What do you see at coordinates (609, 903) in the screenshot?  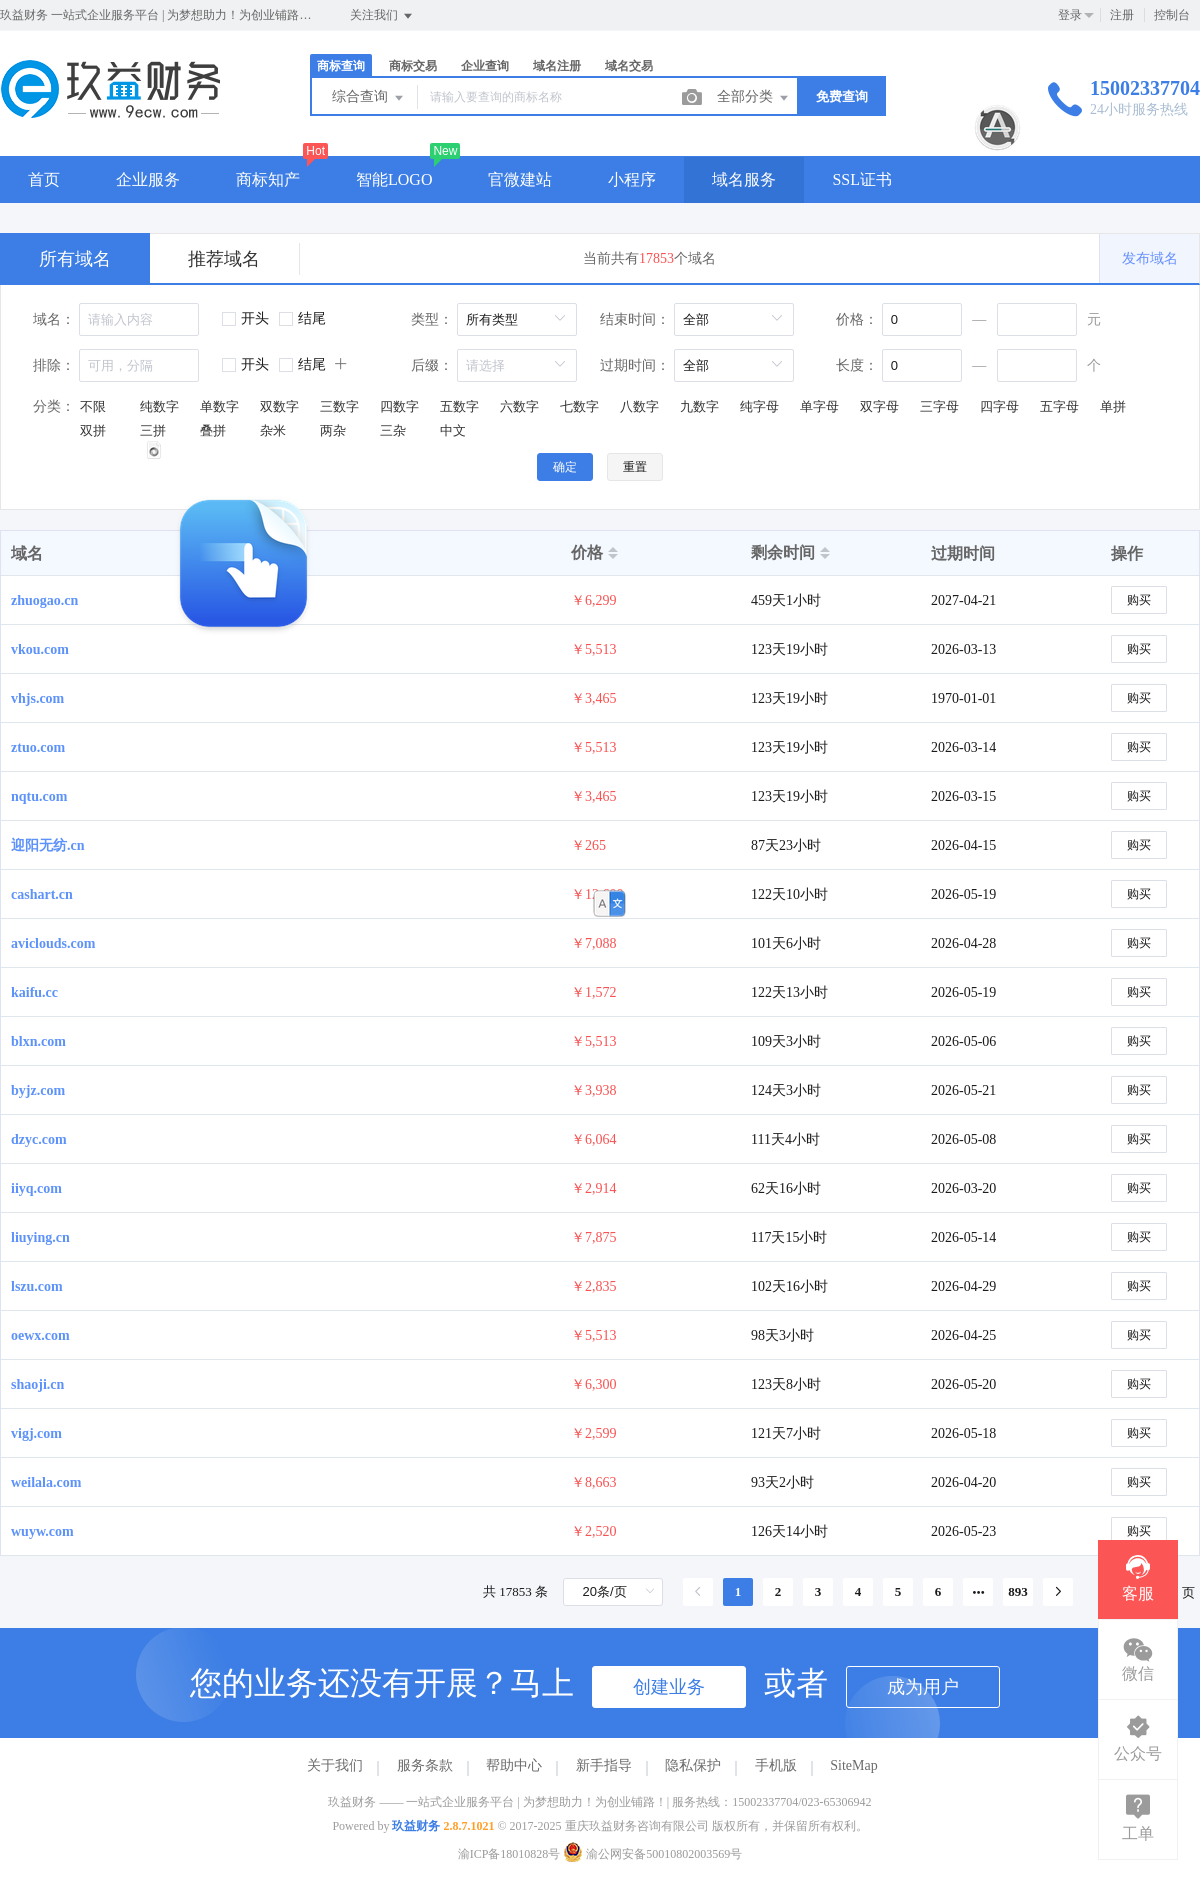 I see `access language and region settings` at bounding box center [609, 903].